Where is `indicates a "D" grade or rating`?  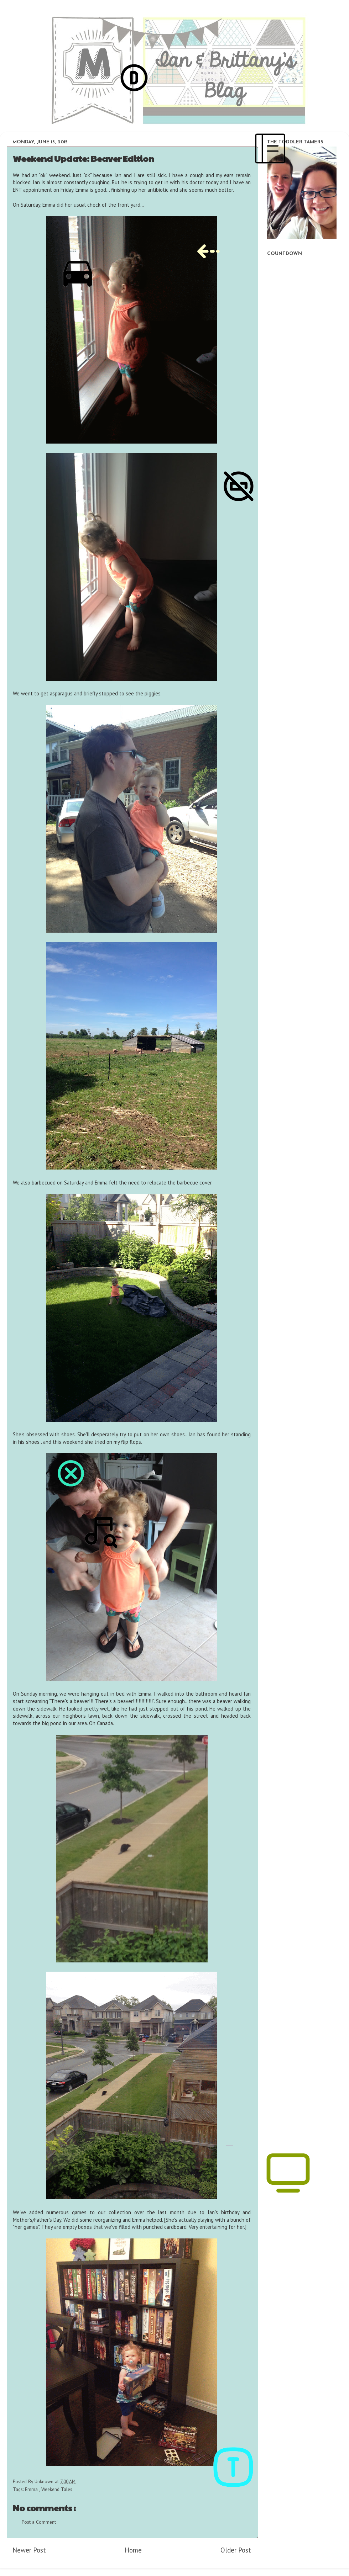
indicates a "D" grade or rating is located at coordinates (134, 78).